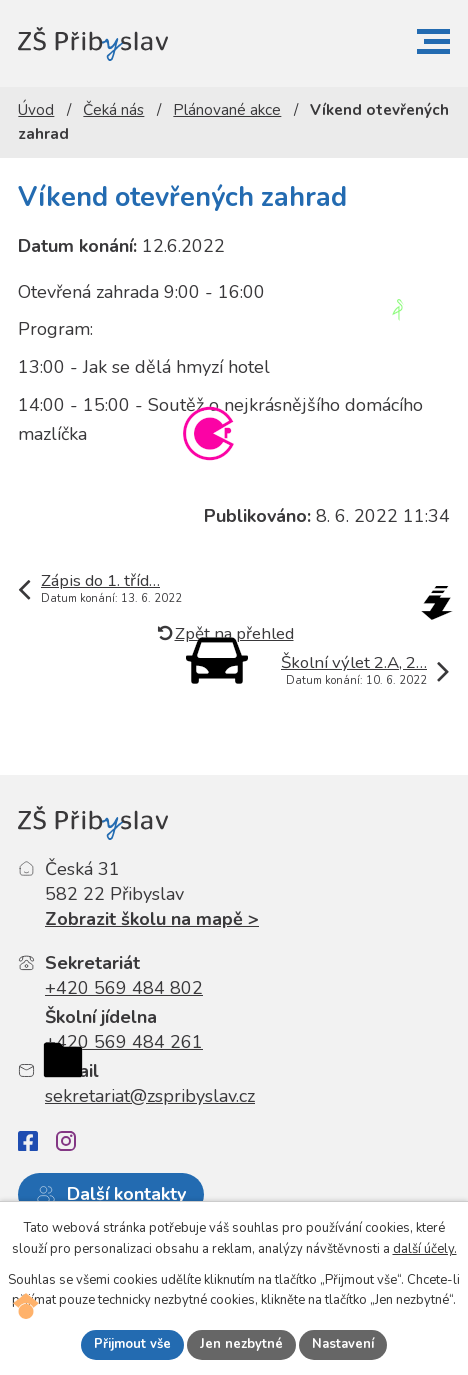  I want to click on select car or driving mode for navigation, so click(217, 658).